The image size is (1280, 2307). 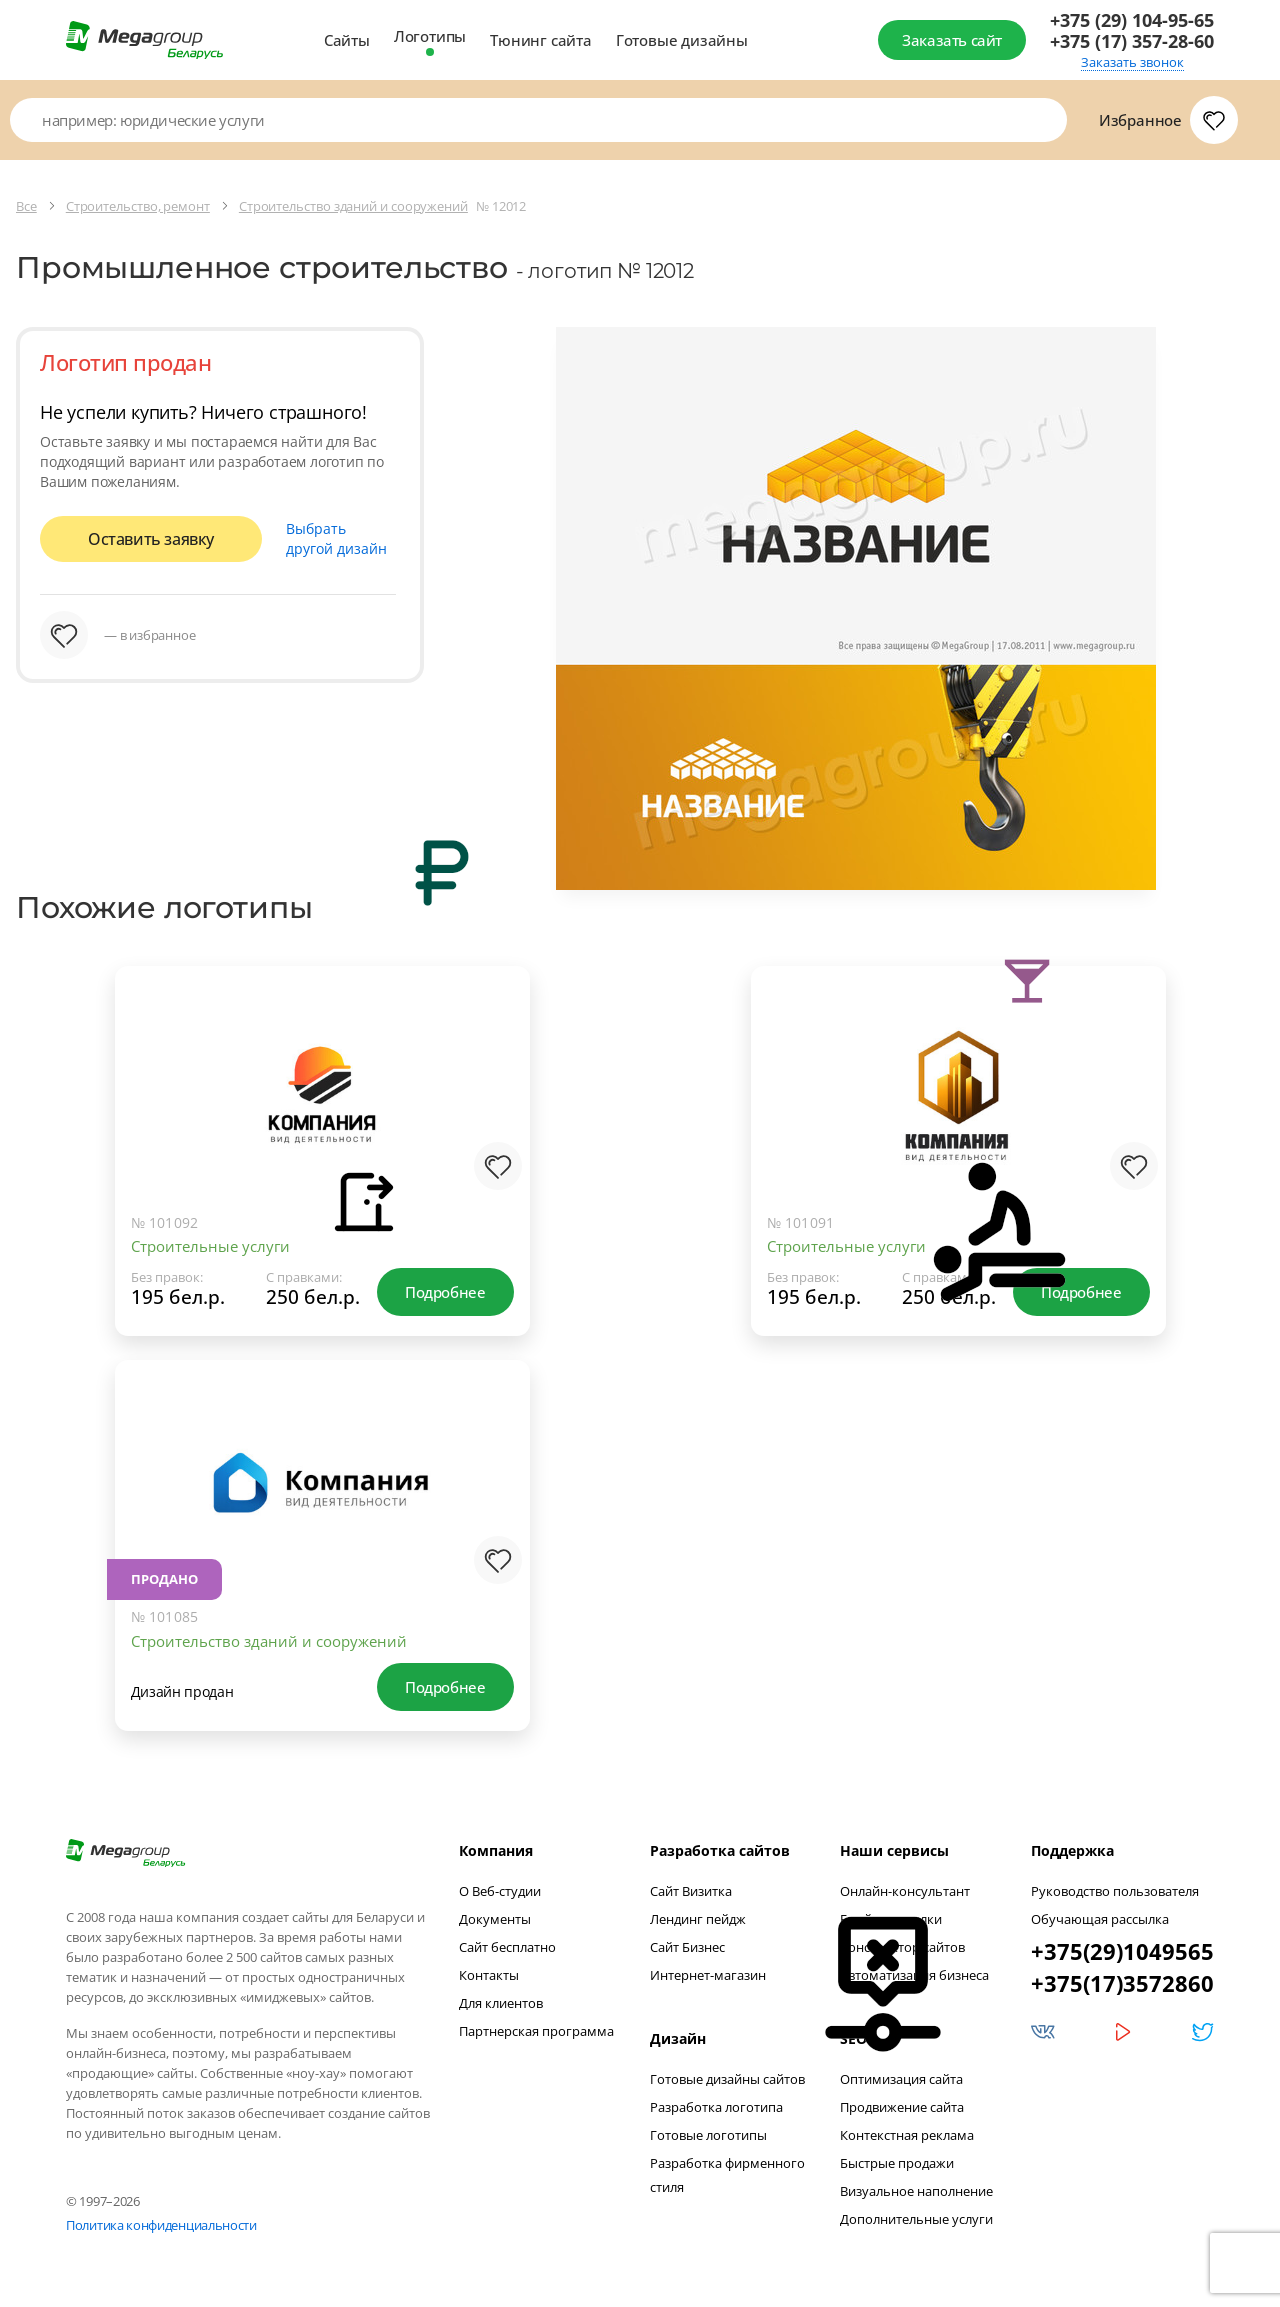 What do you see at coordinates (444, 873) in the screenshot?
I see `indicates Russian ruble currency` at bounding box center [444, 873].